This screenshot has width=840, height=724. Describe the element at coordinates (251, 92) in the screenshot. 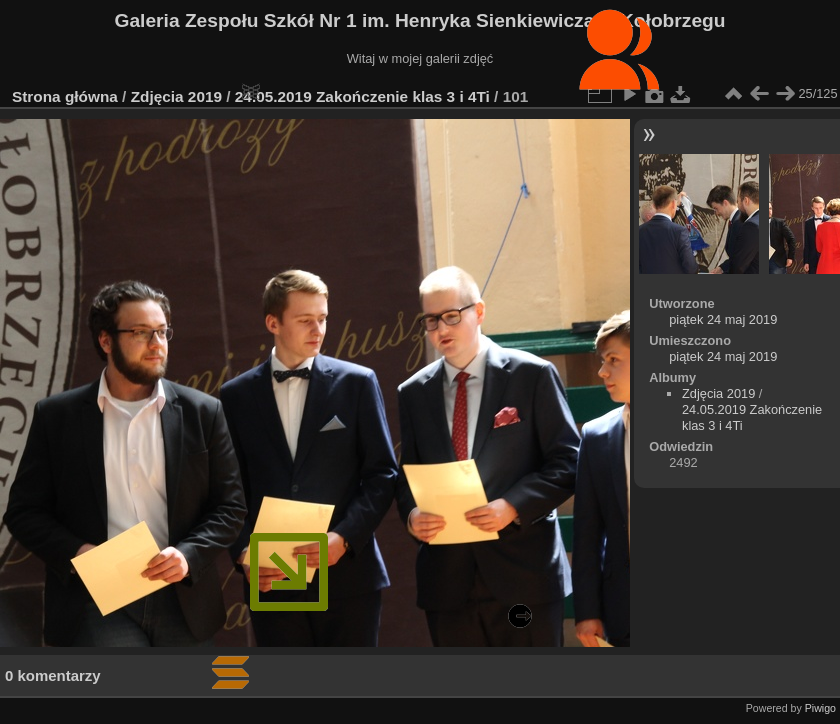

I see `posit brand logo` at that location.